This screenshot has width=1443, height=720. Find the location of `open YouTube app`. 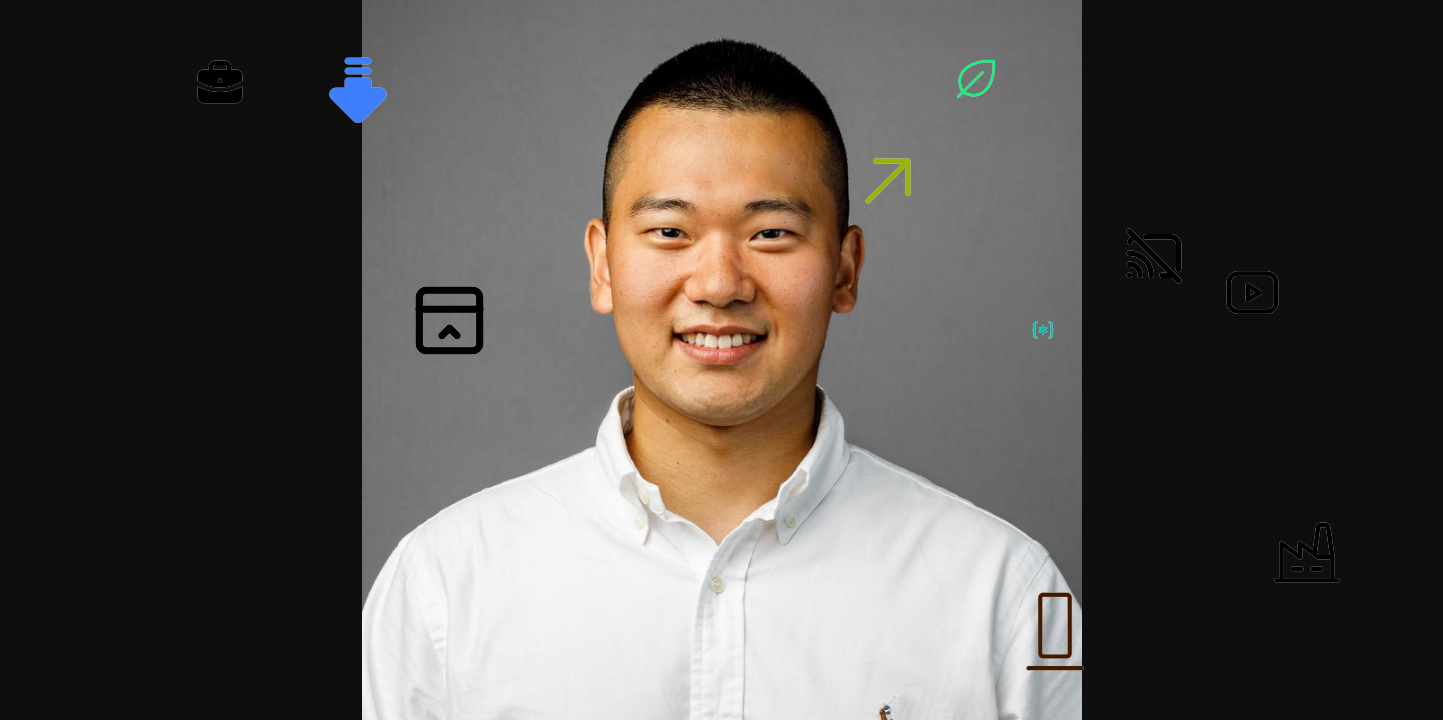

open YouTube app is located at coordinates (1252, 292).